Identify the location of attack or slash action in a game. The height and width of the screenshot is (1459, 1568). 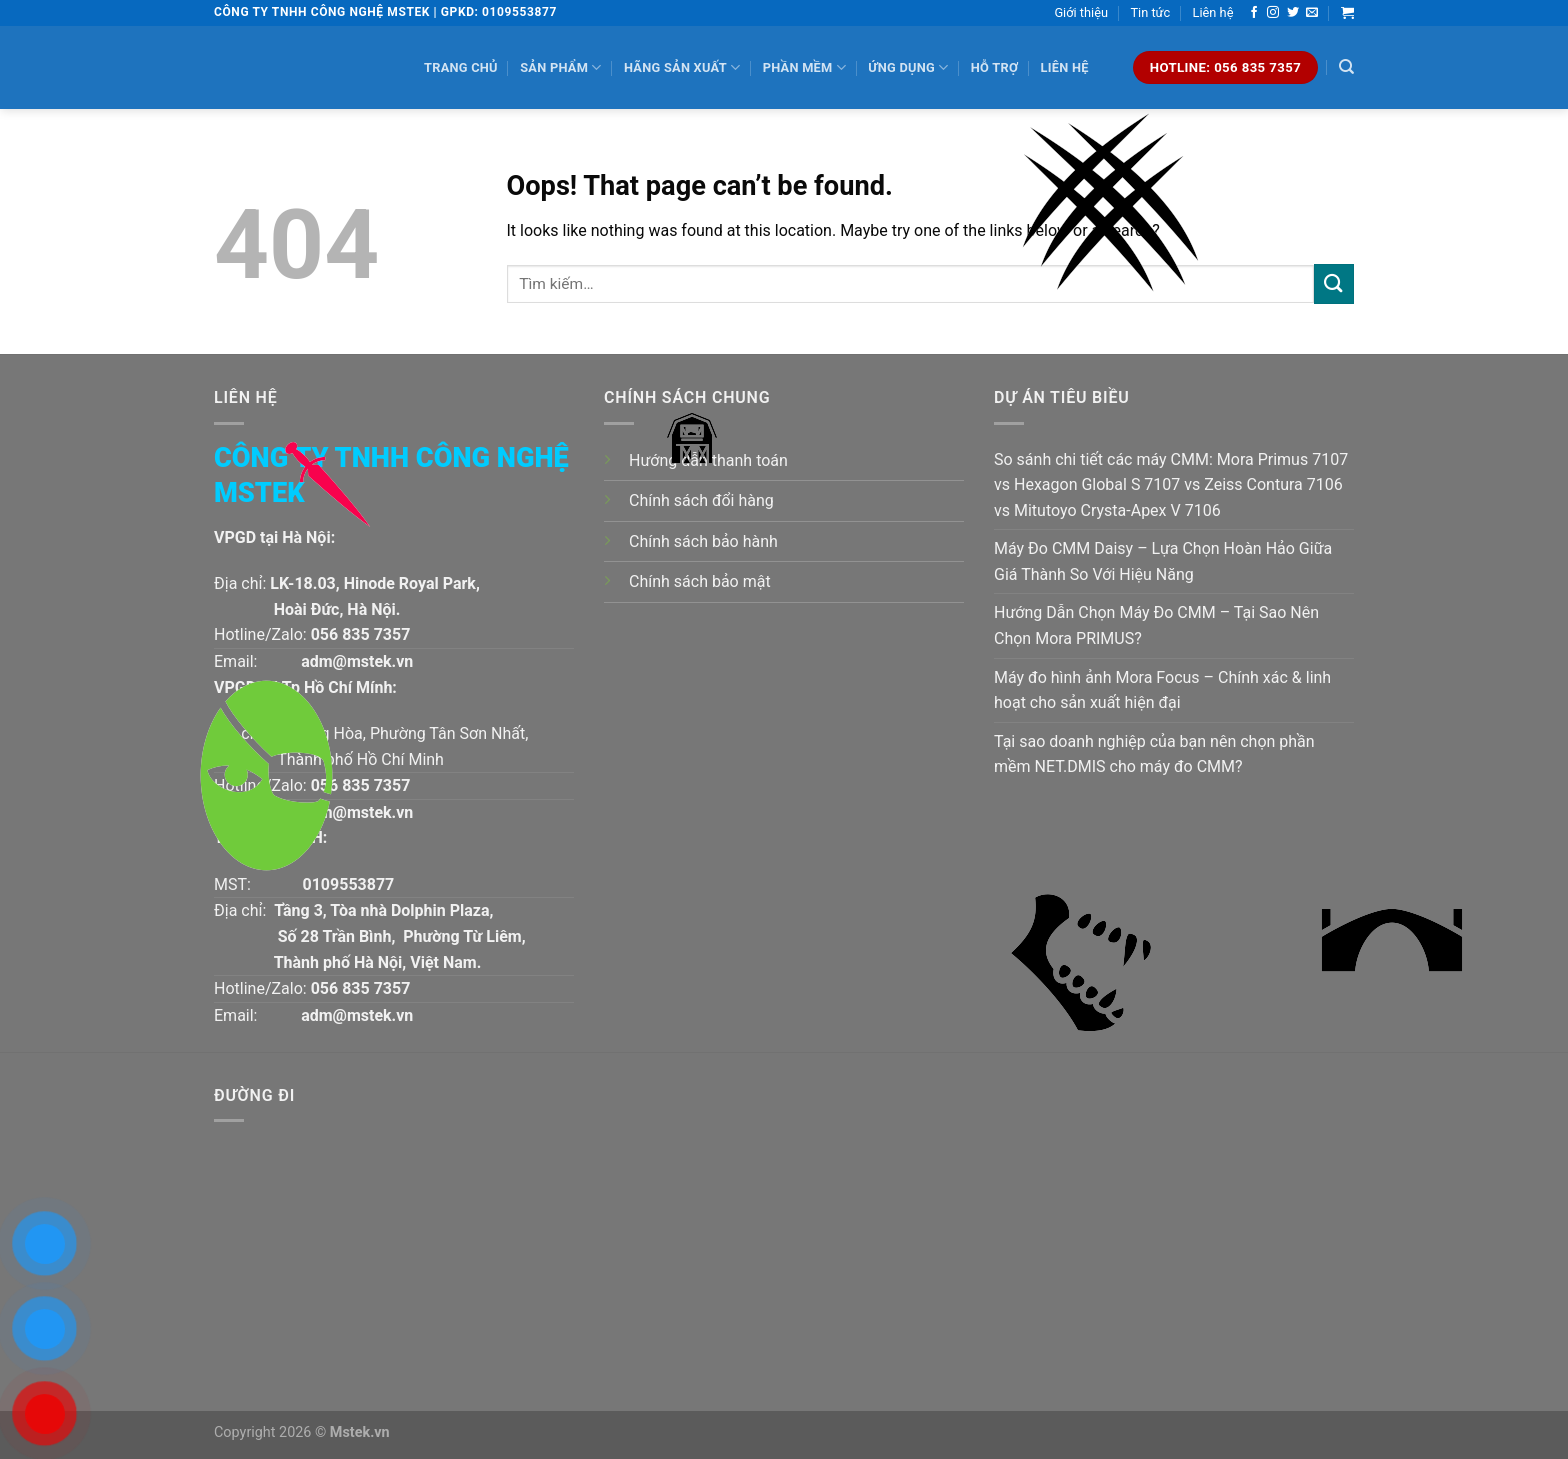
(1110, 202).